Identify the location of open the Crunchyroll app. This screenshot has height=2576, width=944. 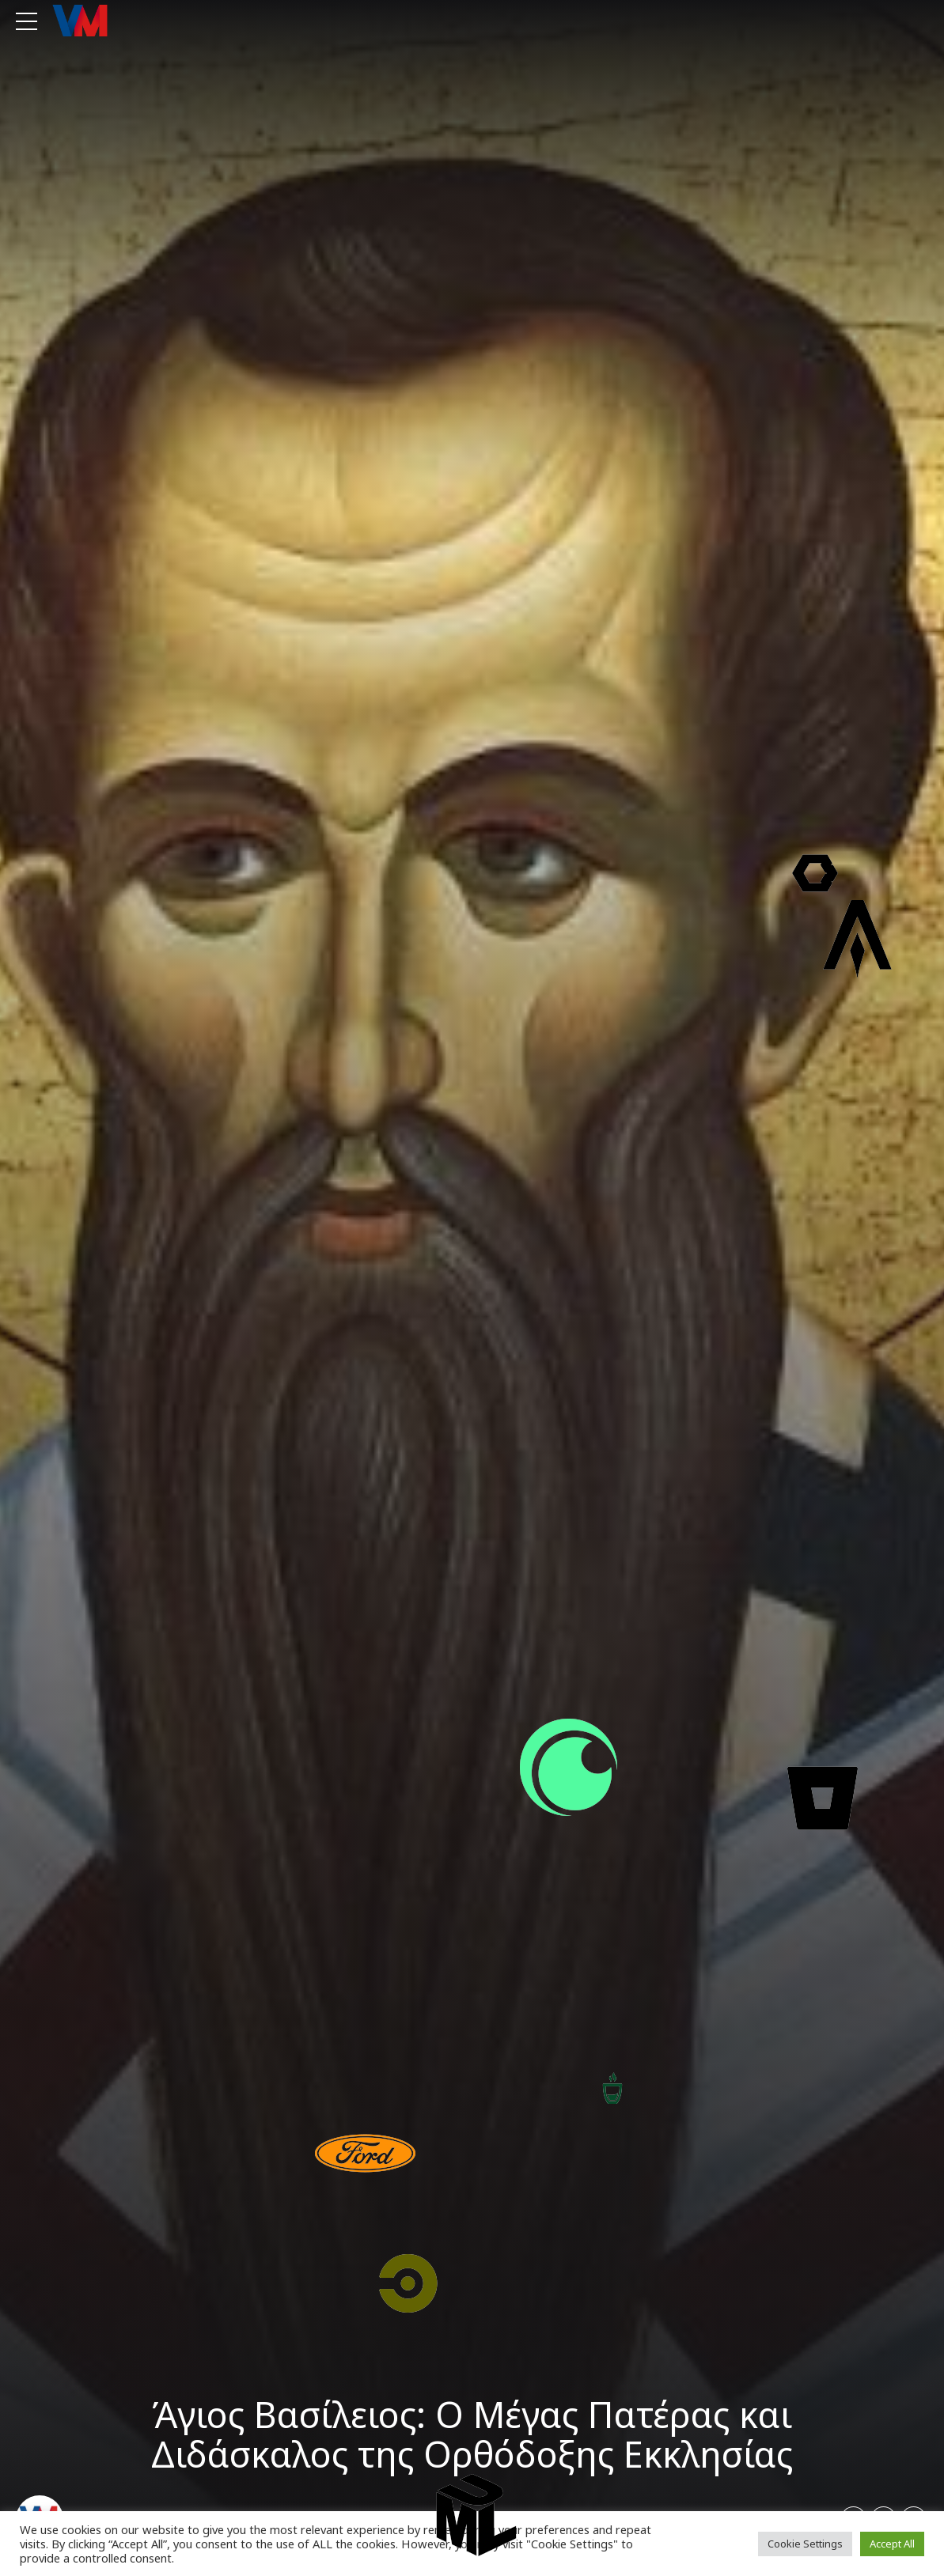
(568, 1767).